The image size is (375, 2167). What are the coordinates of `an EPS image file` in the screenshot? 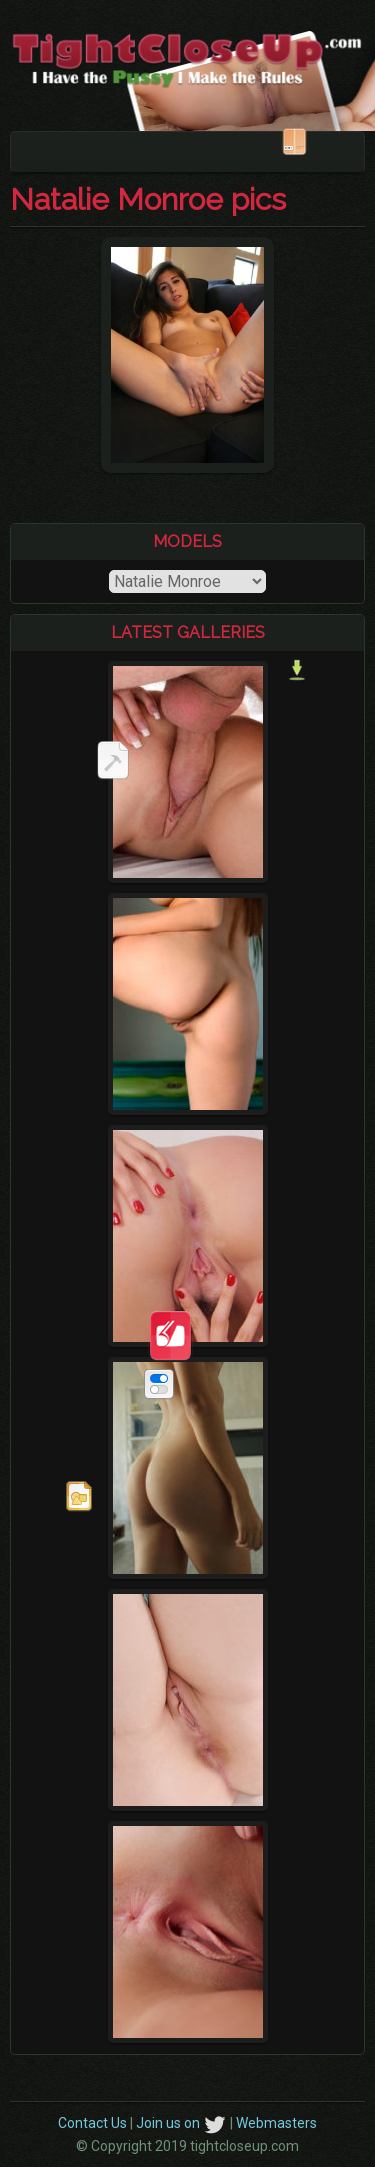 It's located at (170, 1335).